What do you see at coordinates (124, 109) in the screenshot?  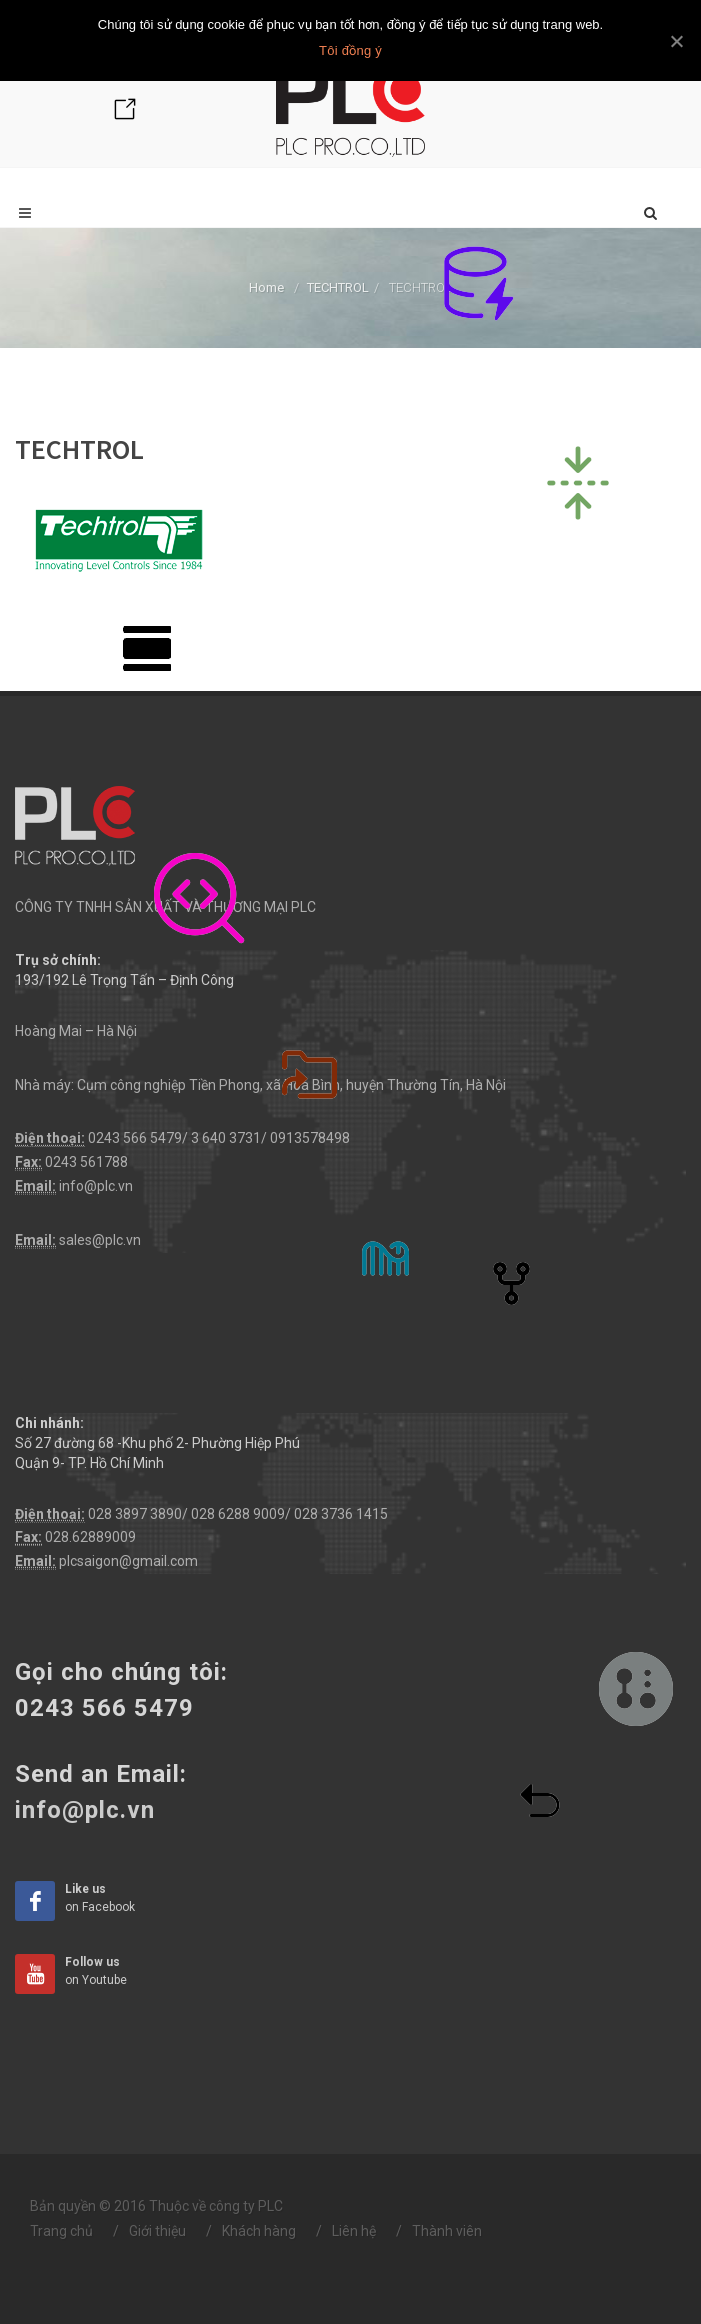 I see `open link in a new tab or window` at bounding box center [124, 109].